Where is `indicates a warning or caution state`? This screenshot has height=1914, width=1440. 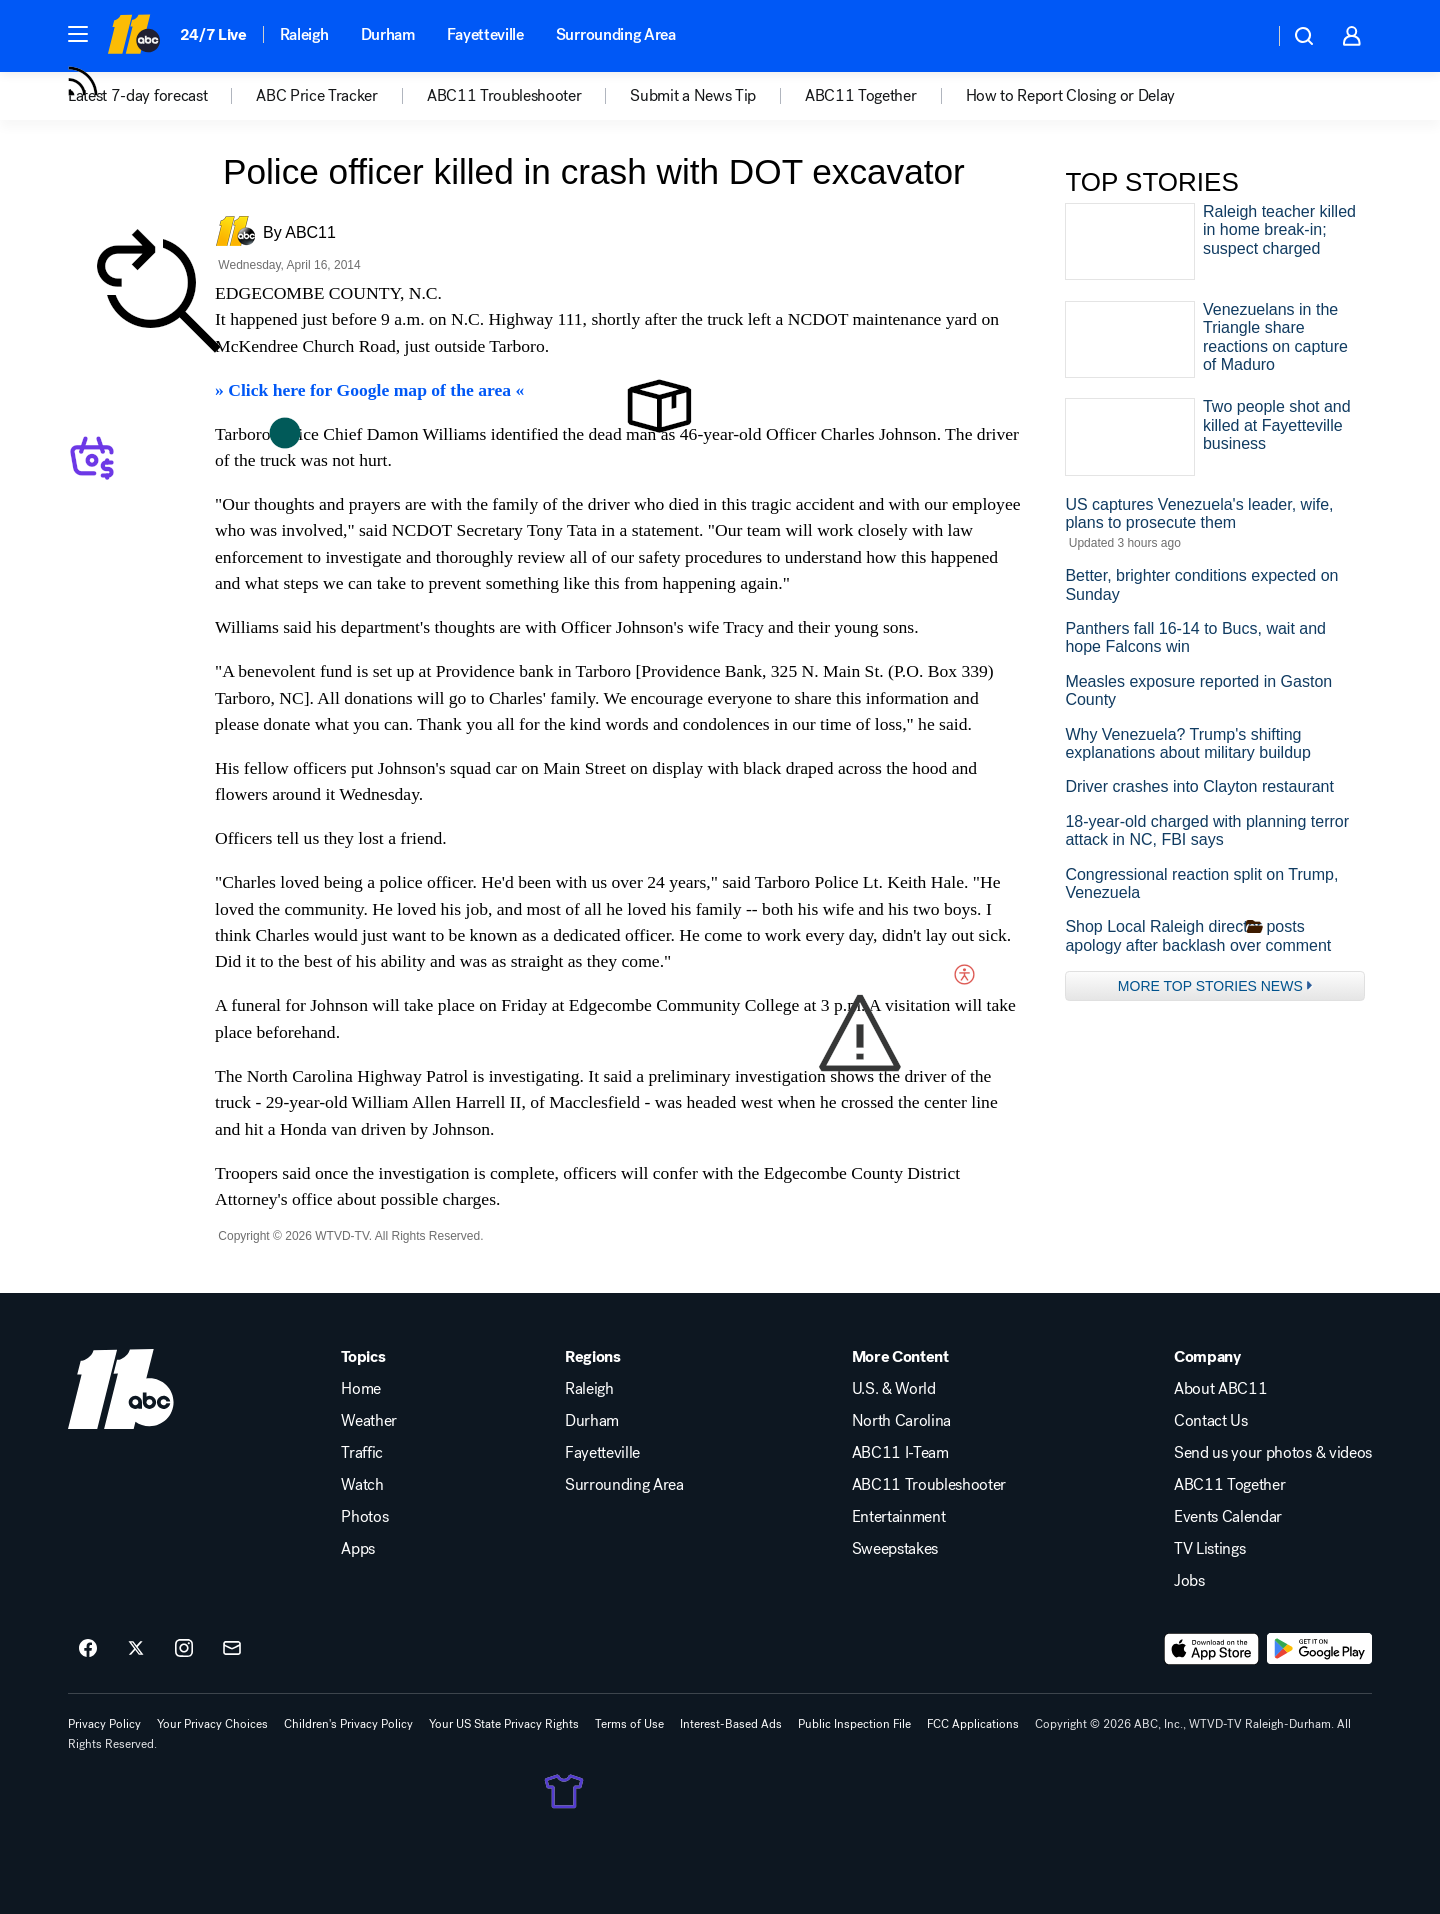 indicates a warning or caution state is located at coordinates (860, 1036).